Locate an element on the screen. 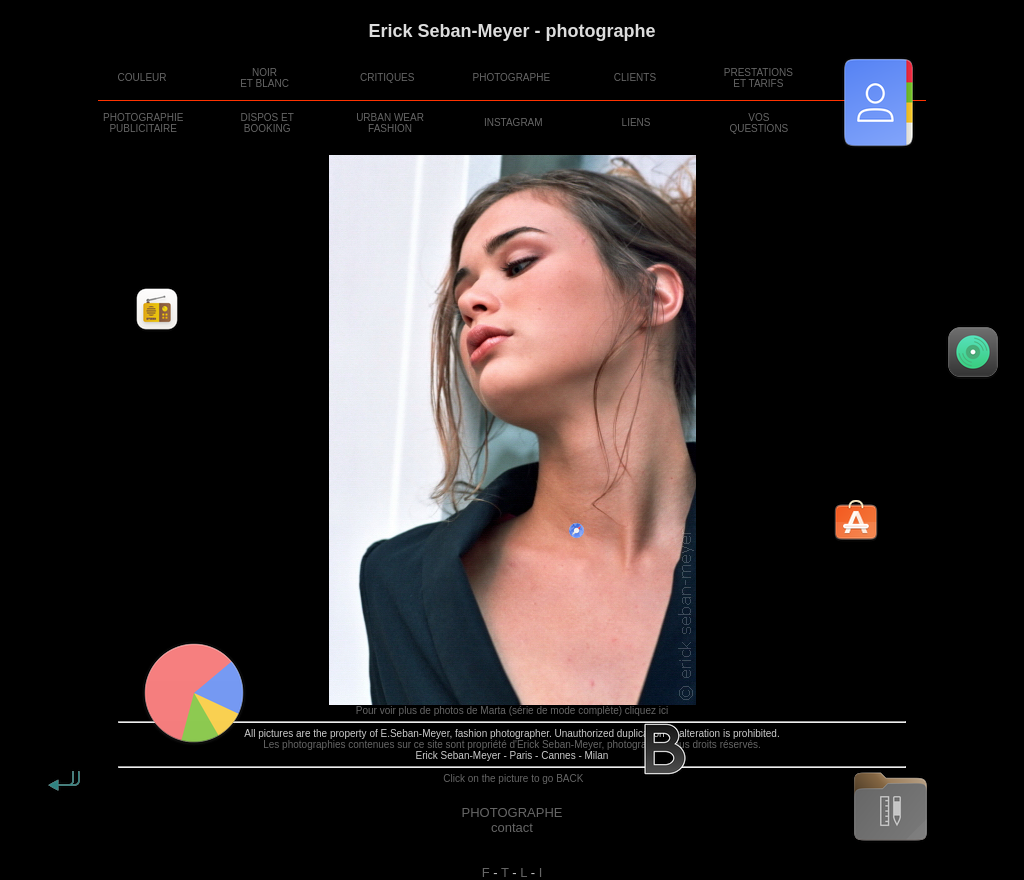 The image size is (1024, 880). open the contacts app is located at coordinates (878, 102).